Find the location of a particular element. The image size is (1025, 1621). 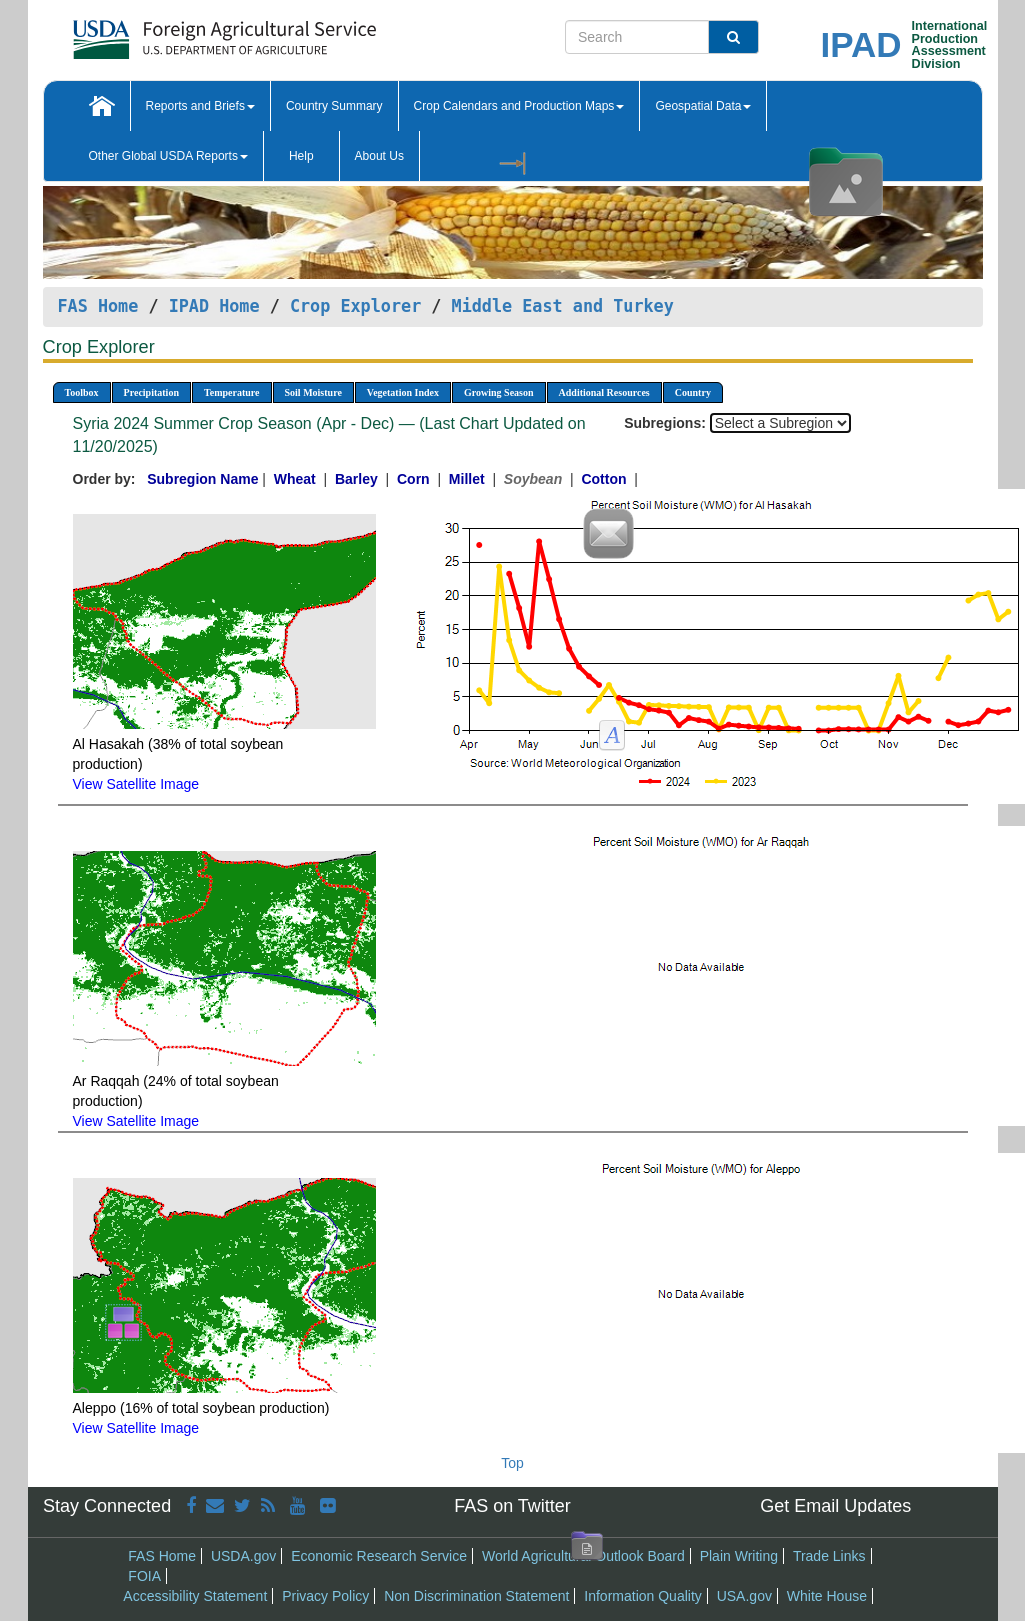

open a font file is located at coordinates (612, 735).